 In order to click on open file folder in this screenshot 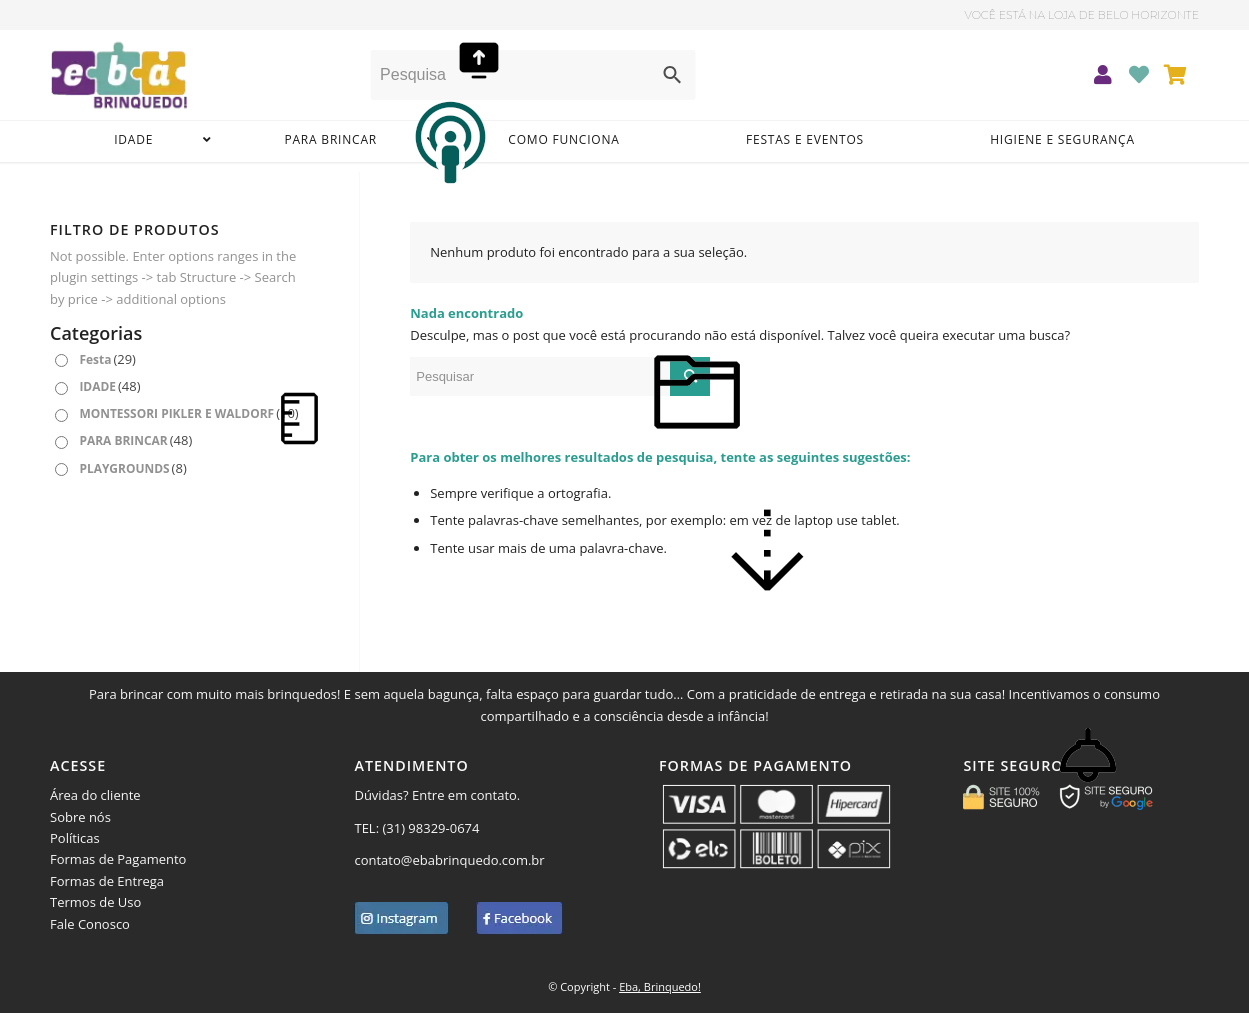, I will do `click(697, 392)`.